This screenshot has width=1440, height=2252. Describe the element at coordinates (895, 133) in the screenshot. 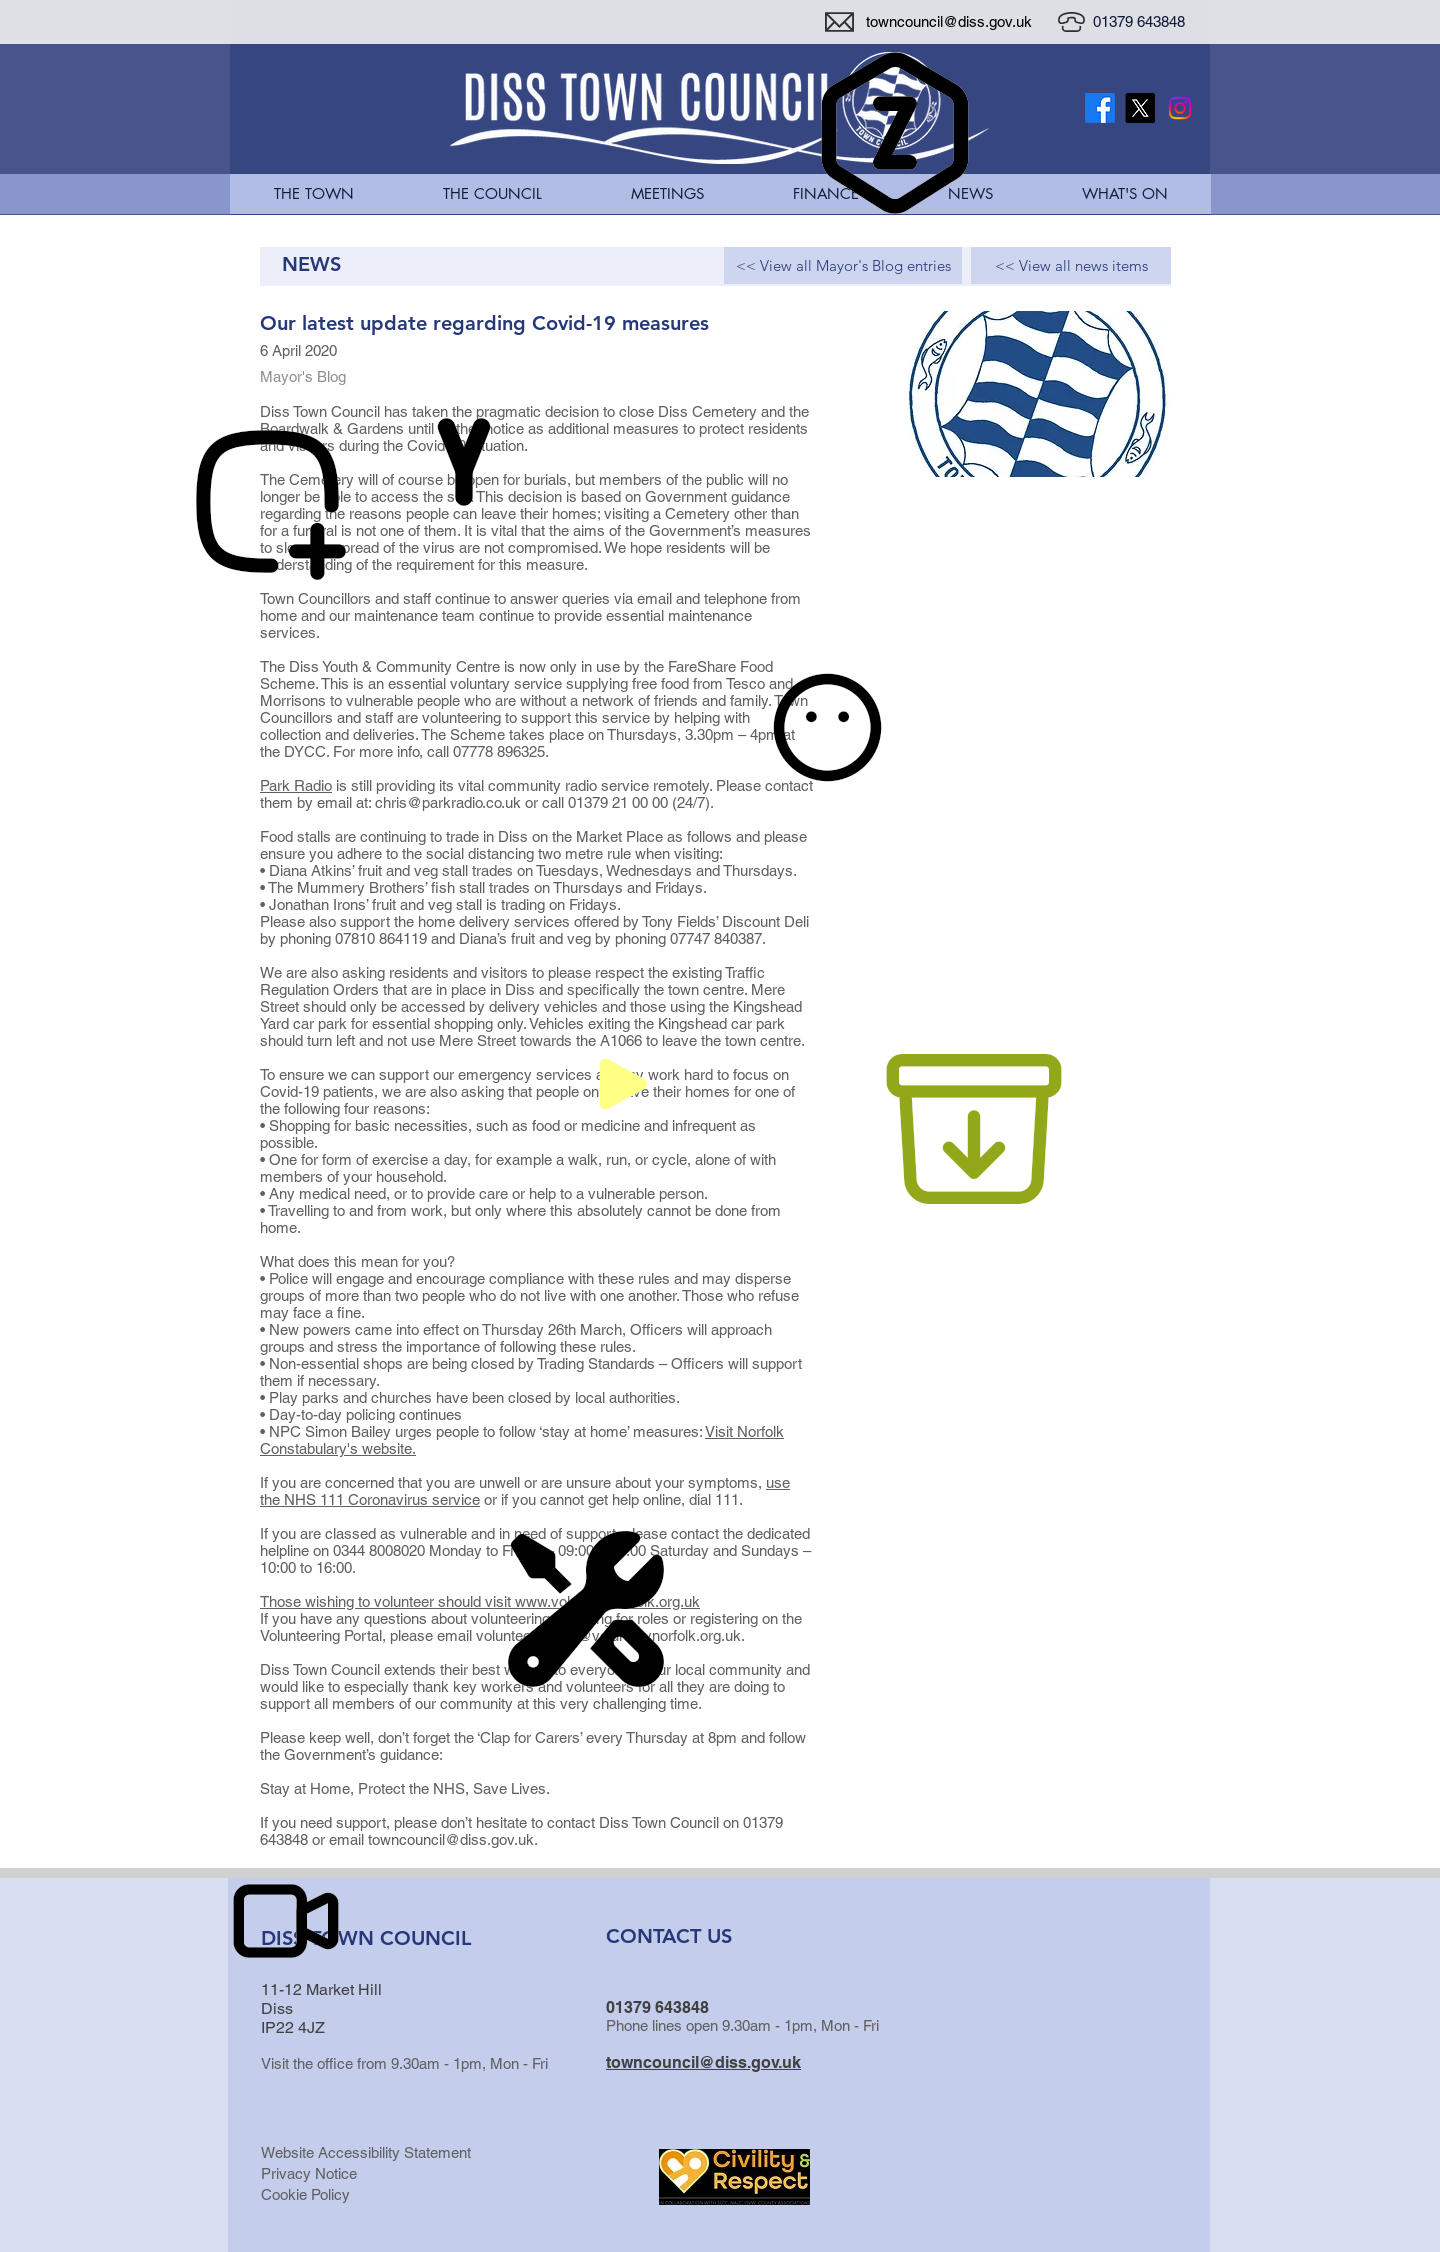

I see `app or service logo starting with Z` at that location.